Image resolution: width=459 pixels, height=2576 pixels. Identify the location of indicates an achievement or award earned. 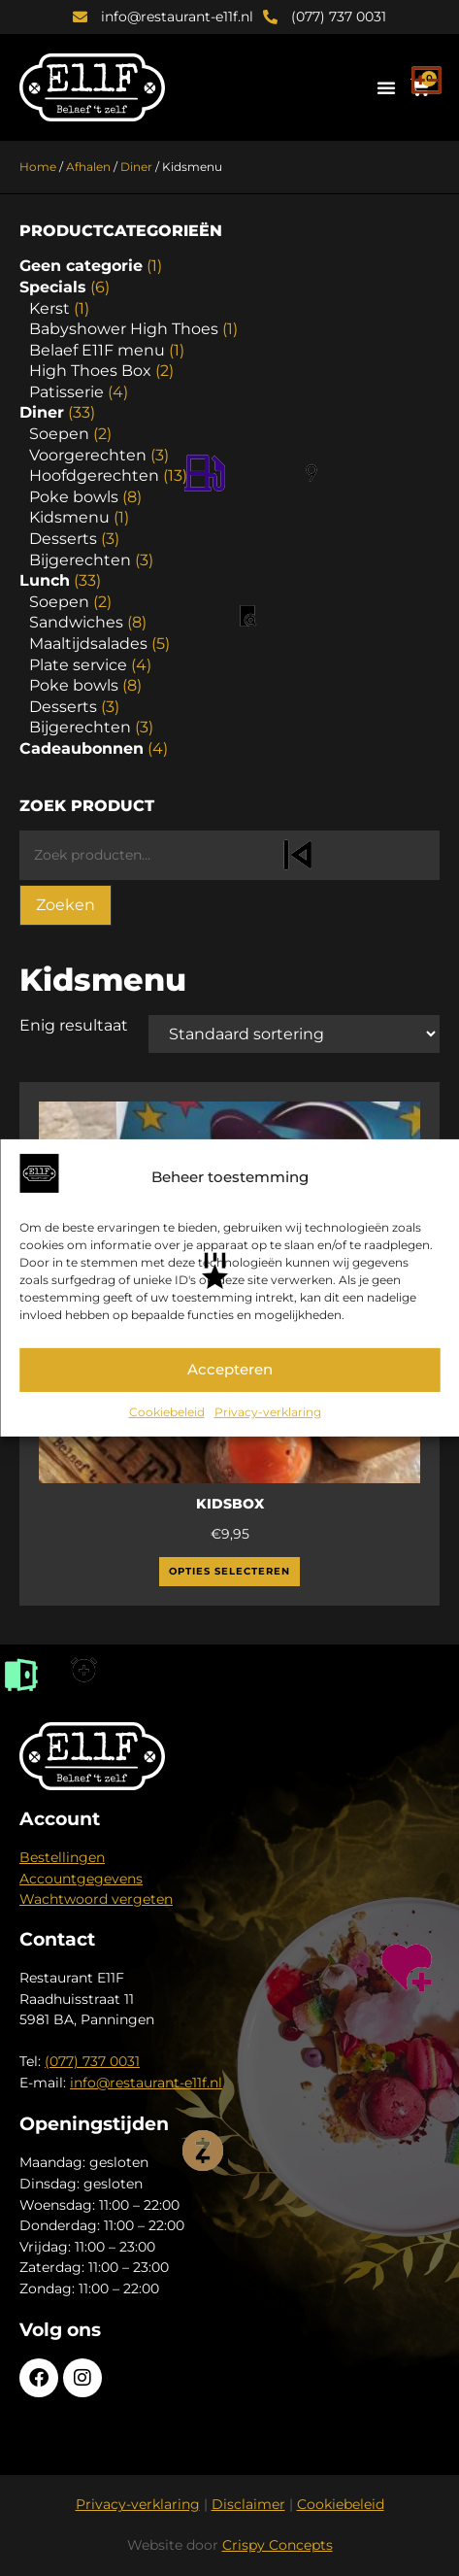
(214, 1270).